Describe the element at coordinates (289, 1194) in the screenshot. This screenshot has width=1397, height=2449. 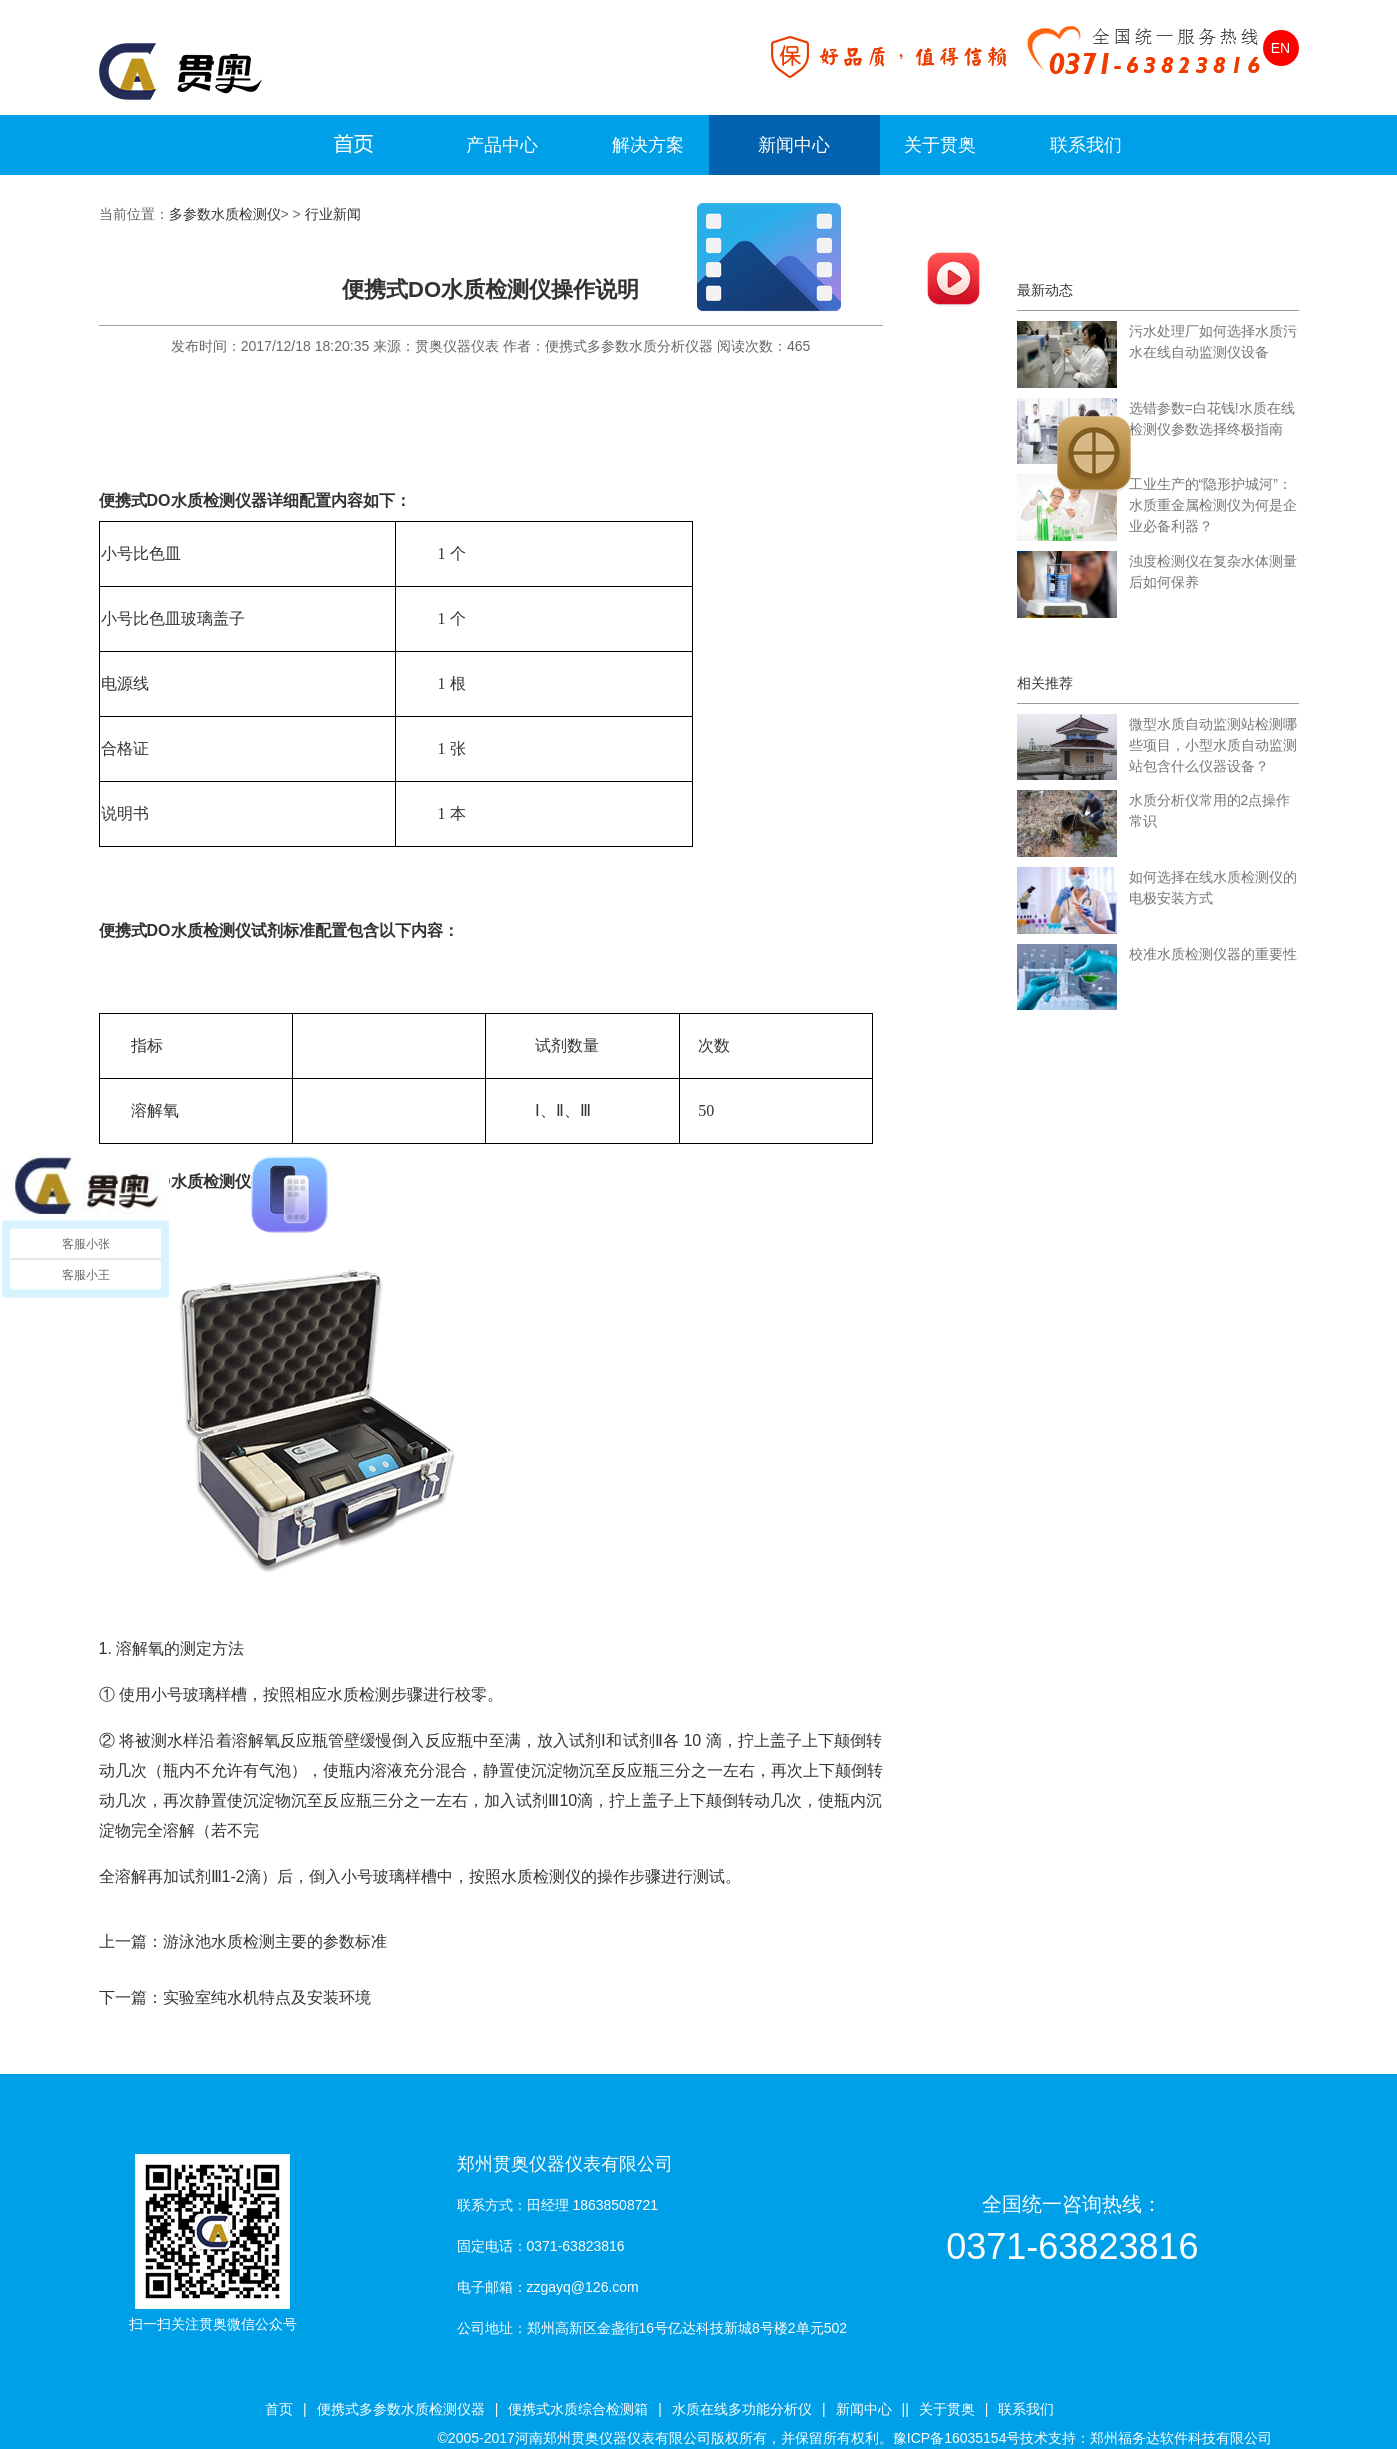
I see `open kde connect preferences` at that location.